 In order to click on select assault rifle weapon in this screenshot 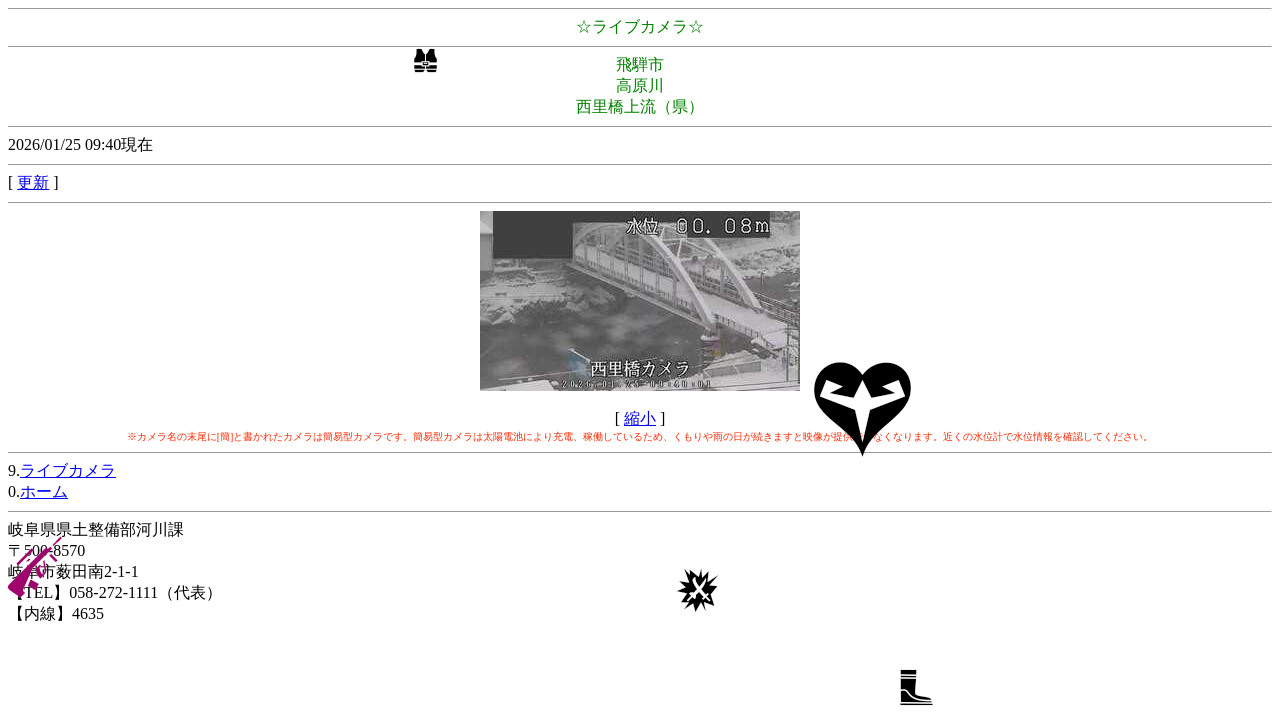, I will do `click(35, 567)`.